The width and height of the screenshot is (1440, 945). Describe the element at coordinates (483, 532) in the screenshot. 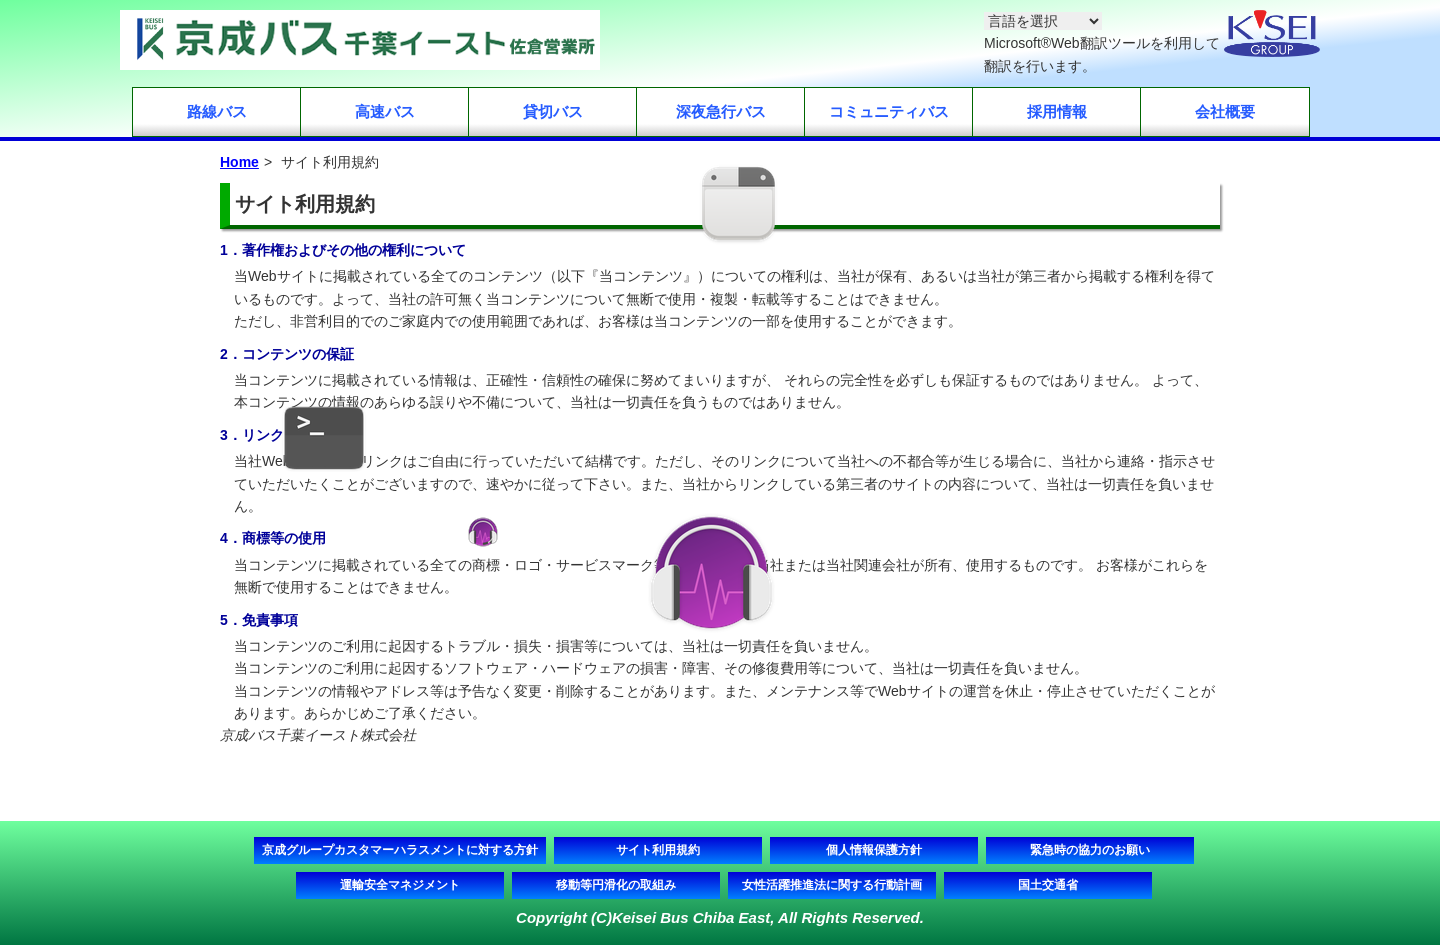

I see `audio headset device connected` at that location.